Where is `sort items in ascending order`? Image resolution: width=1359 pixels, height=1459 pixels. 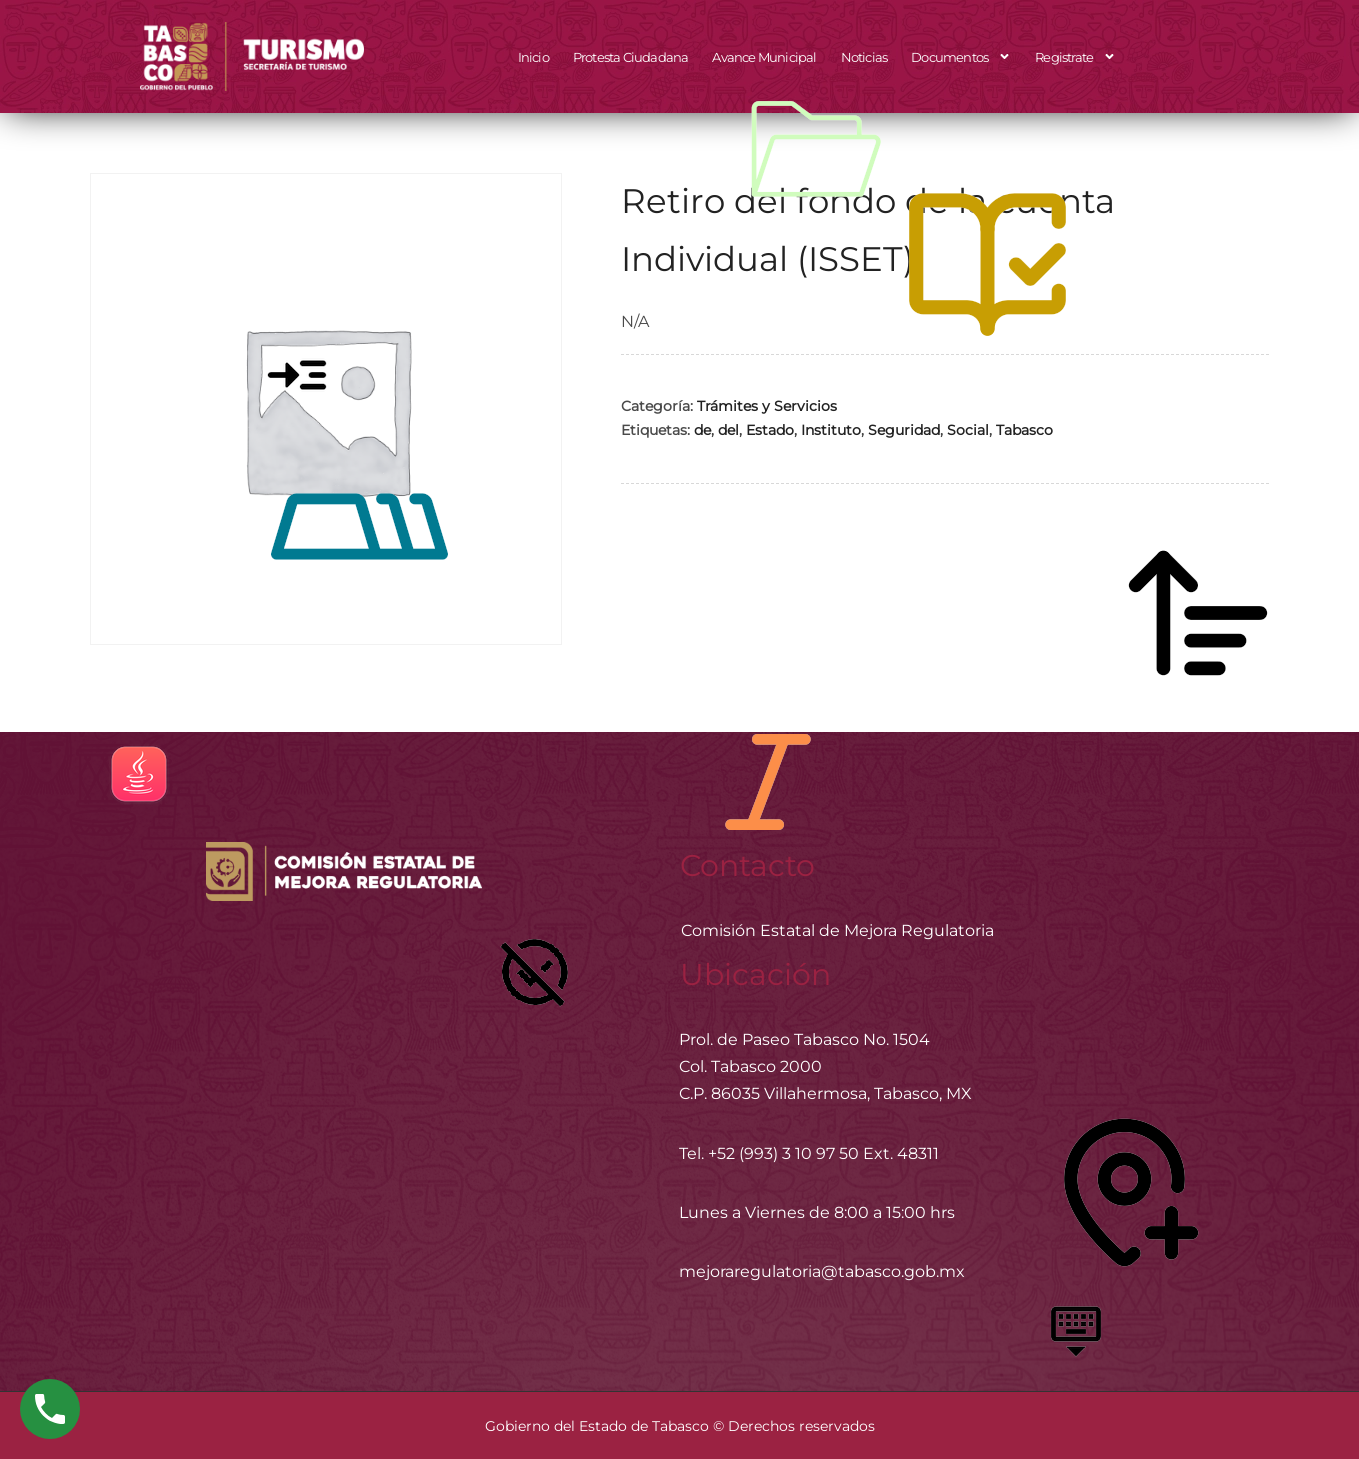 sort items in ascending order is located at coordinates (1198, 613).